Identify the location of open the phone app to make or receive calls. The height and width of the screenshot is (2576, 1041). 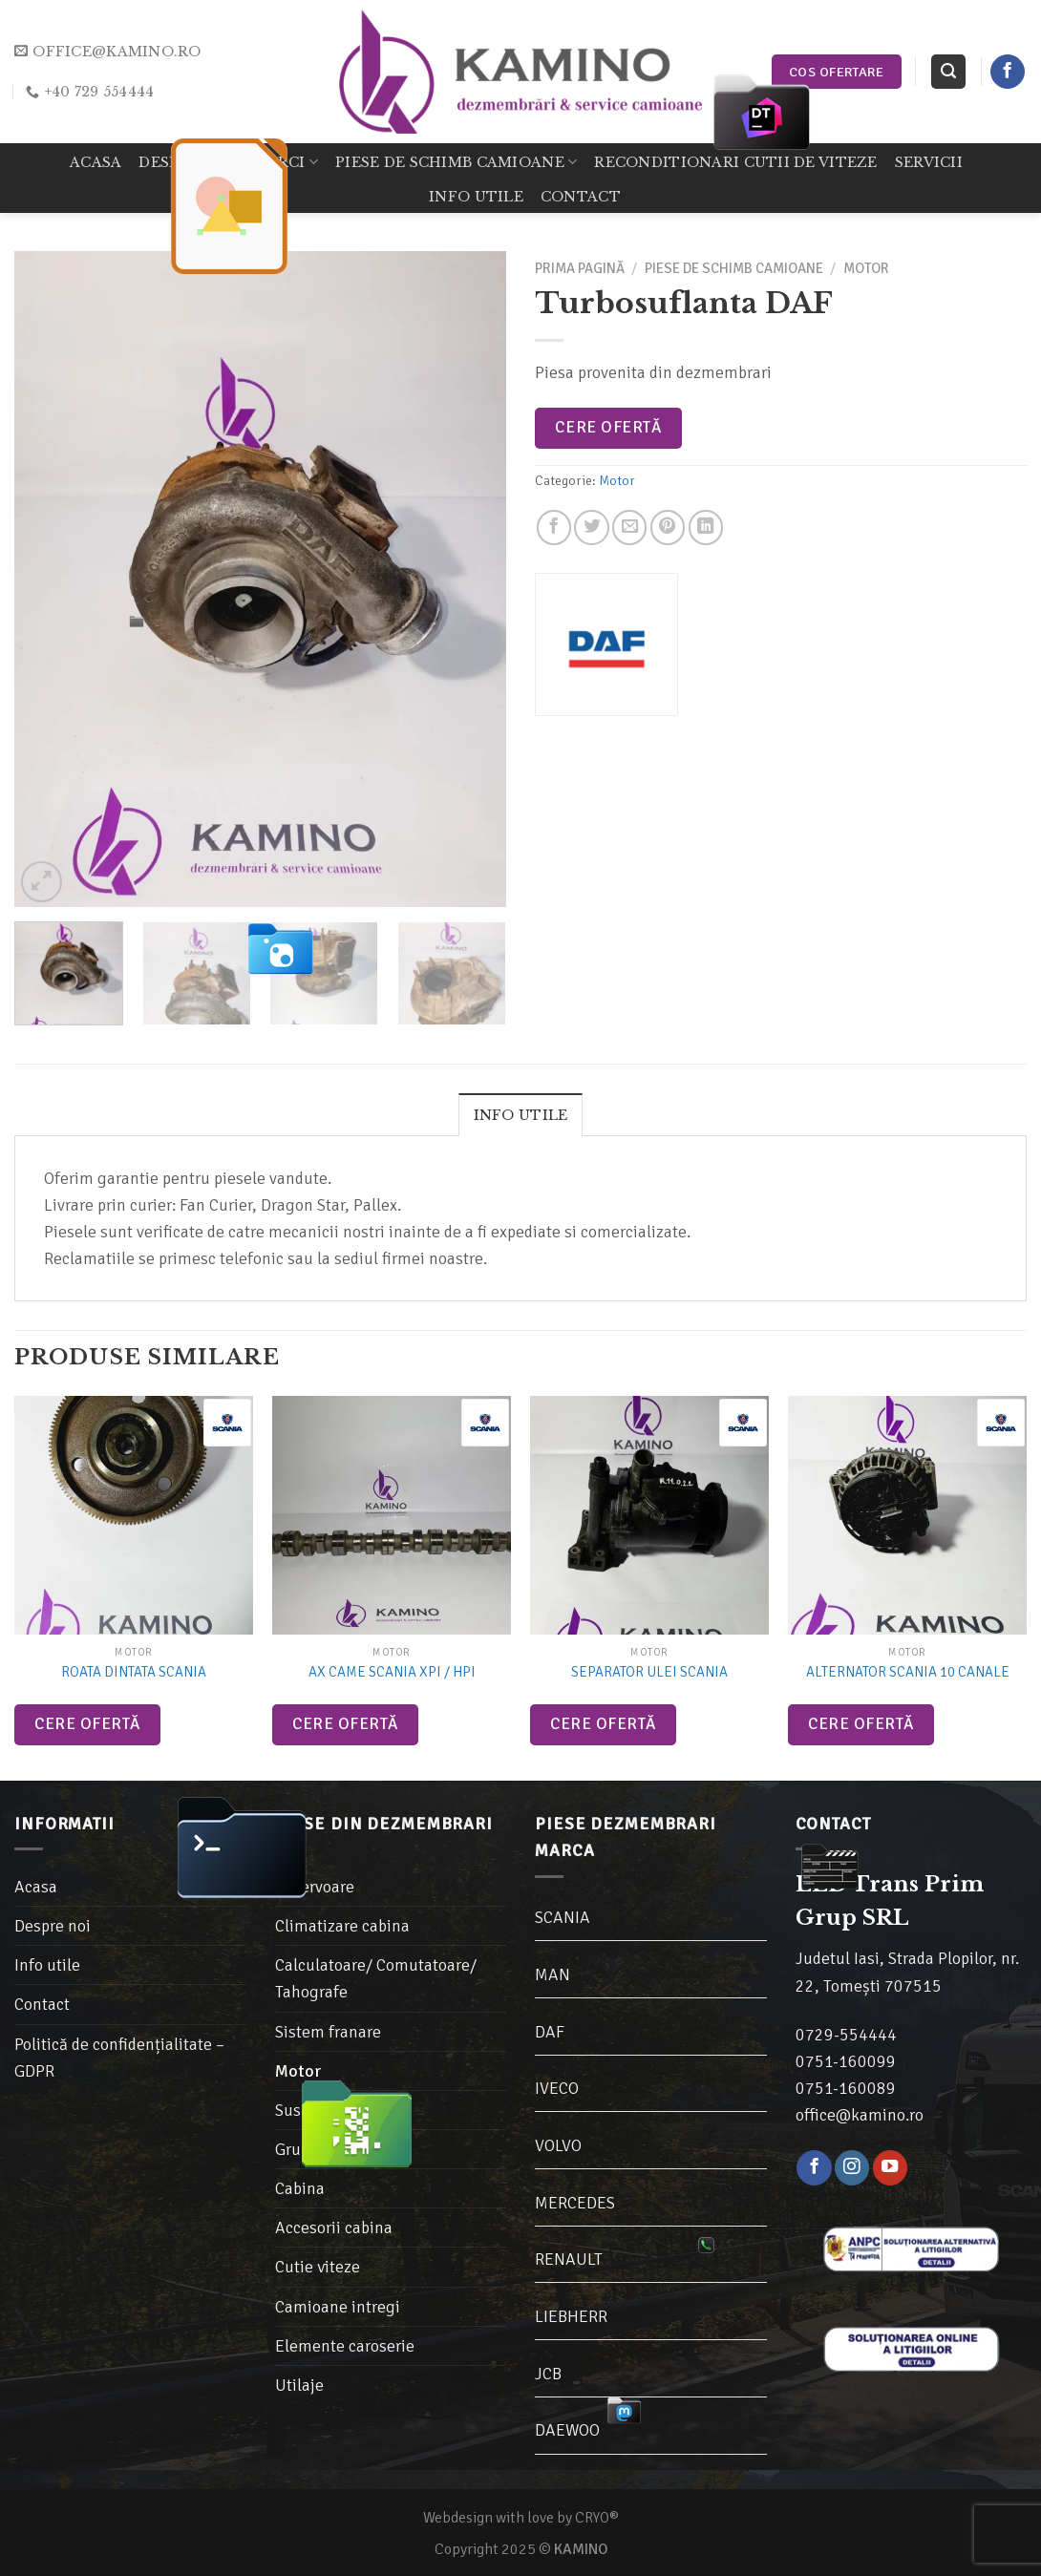
(706, 2245).